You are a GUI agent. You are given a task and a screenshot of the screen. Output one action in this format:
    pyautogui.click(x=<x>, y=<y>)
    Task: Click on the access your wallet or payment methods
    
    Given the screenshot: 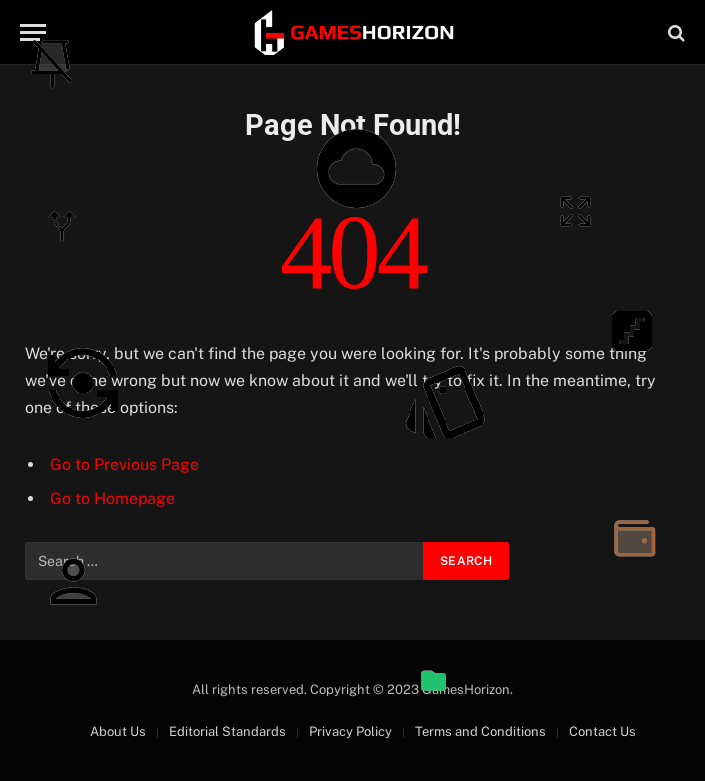 What is the action you would take?
    pyautogui.click(x=634, y=540)
    